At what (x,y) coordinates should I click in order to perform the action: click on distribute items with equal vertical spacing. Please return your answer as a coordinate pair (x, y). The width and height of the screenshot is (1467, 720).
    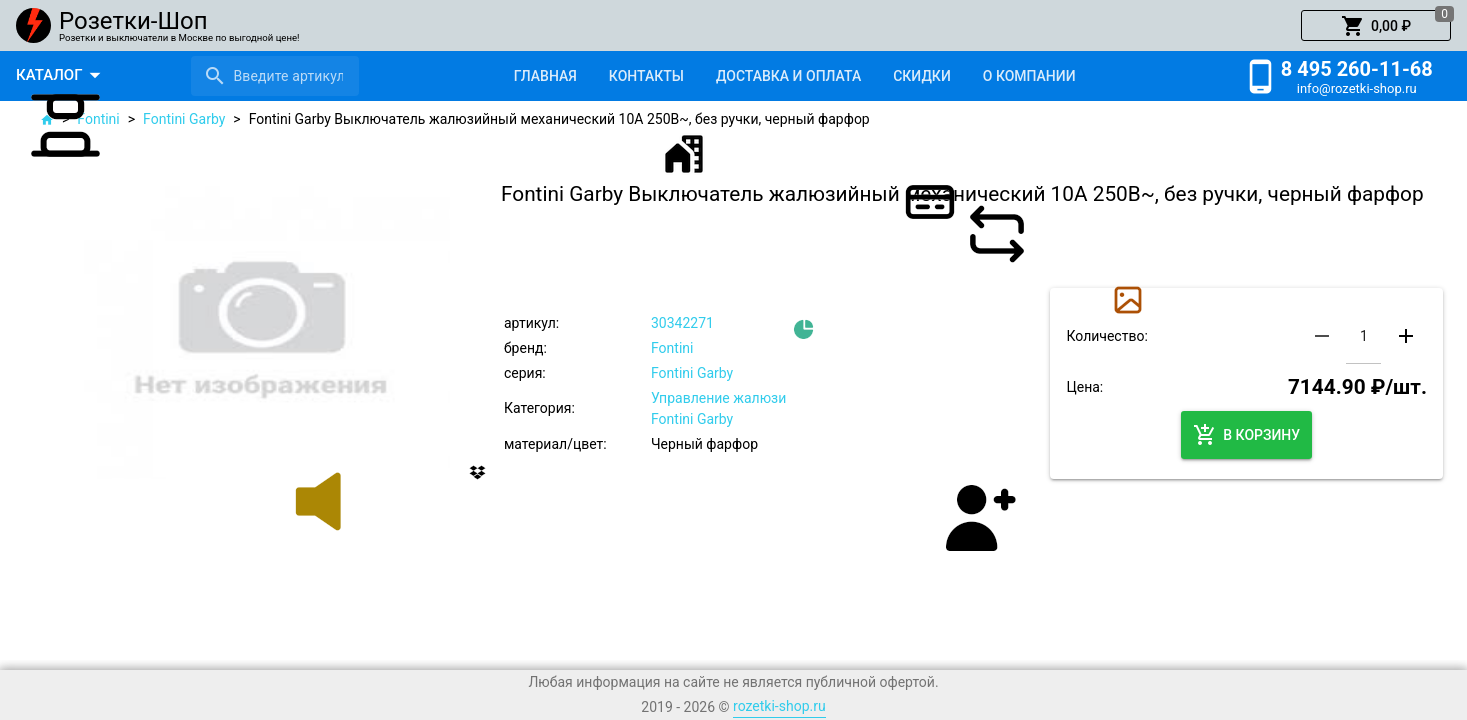
    Looking at the image, I should click on (65, 125).